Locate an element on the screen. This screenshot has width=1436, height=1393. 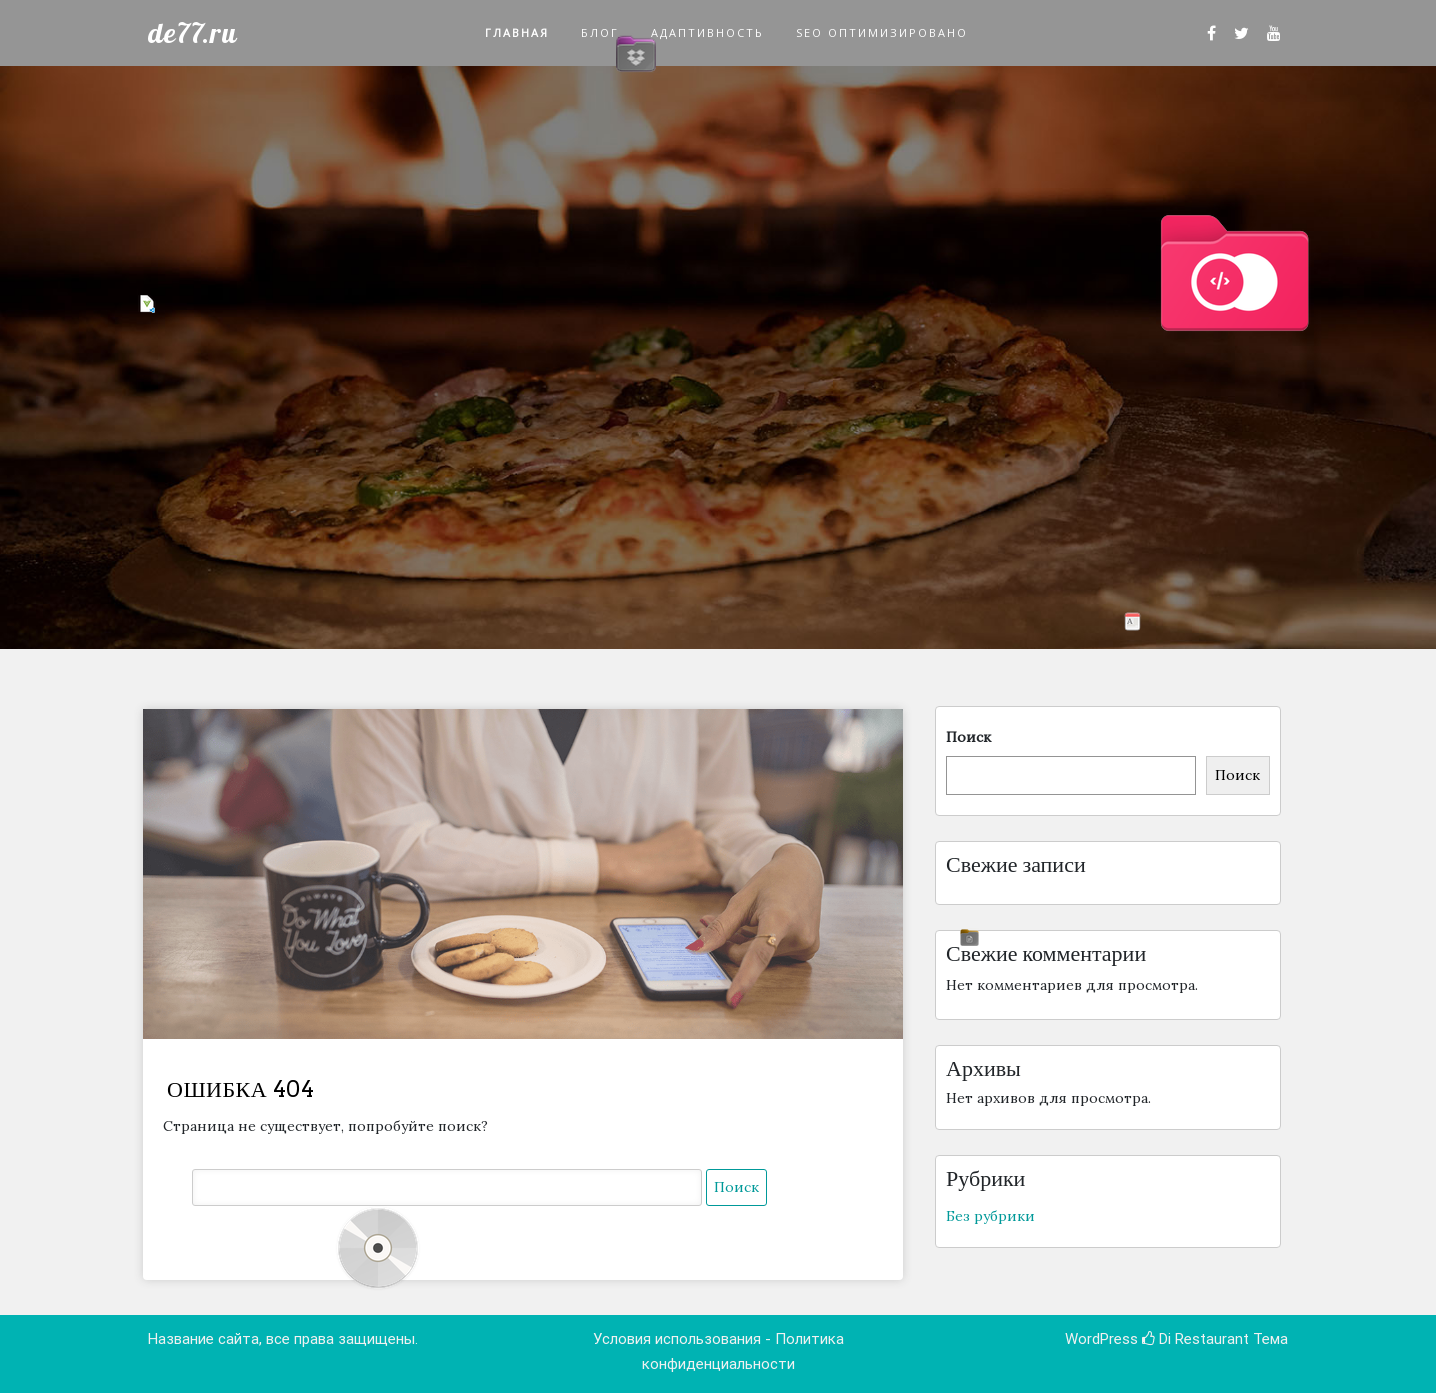
open your documents folder is located at coordinates (969, 937).